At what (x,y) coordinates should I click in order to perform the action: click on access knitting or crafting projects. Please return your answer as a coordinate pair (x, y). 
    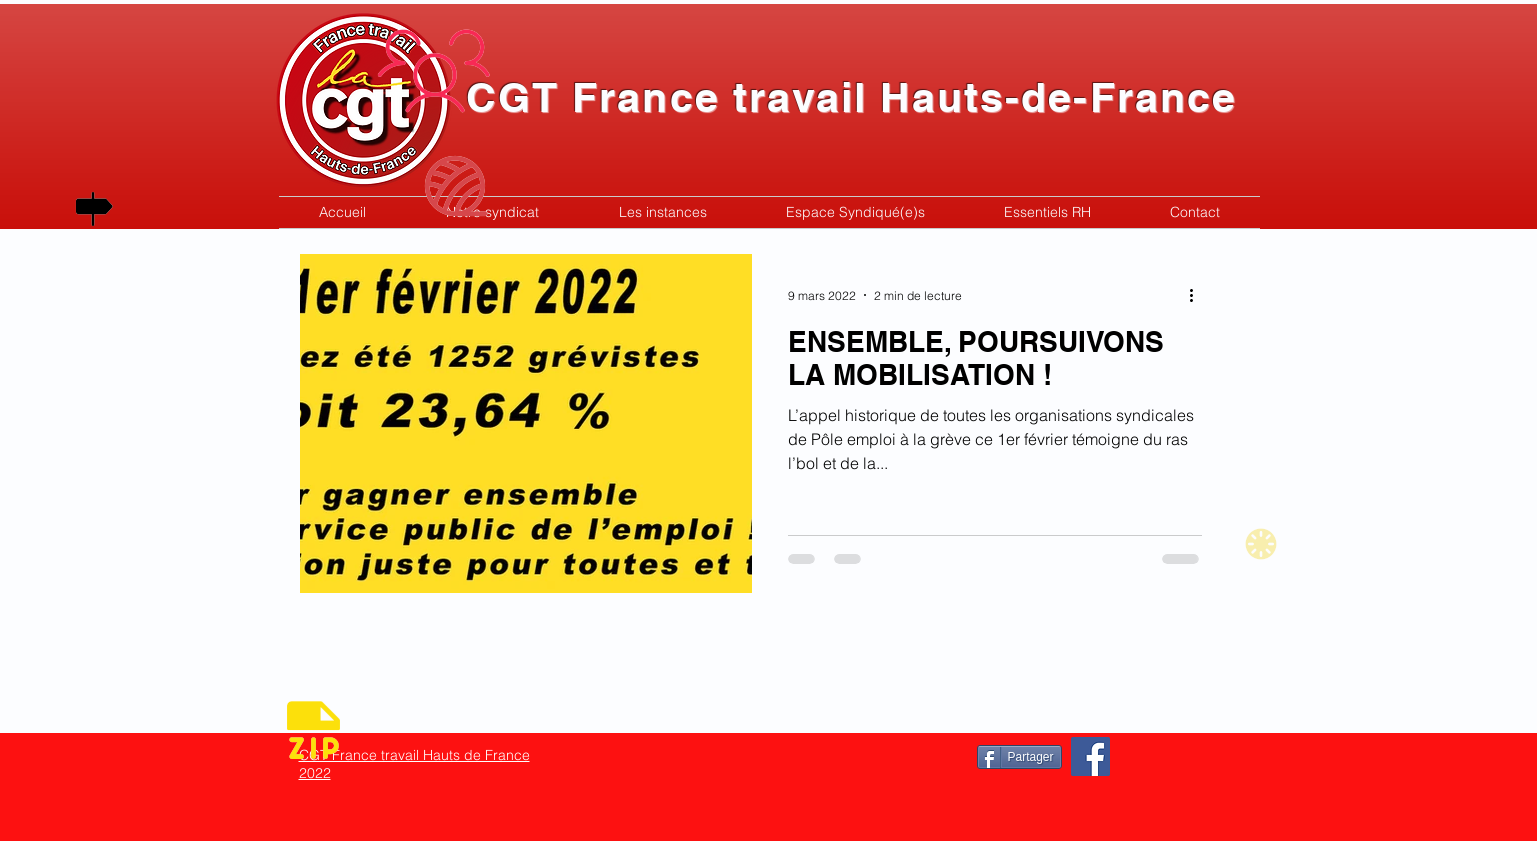
    Looking at the image, I should click on (455, 186).